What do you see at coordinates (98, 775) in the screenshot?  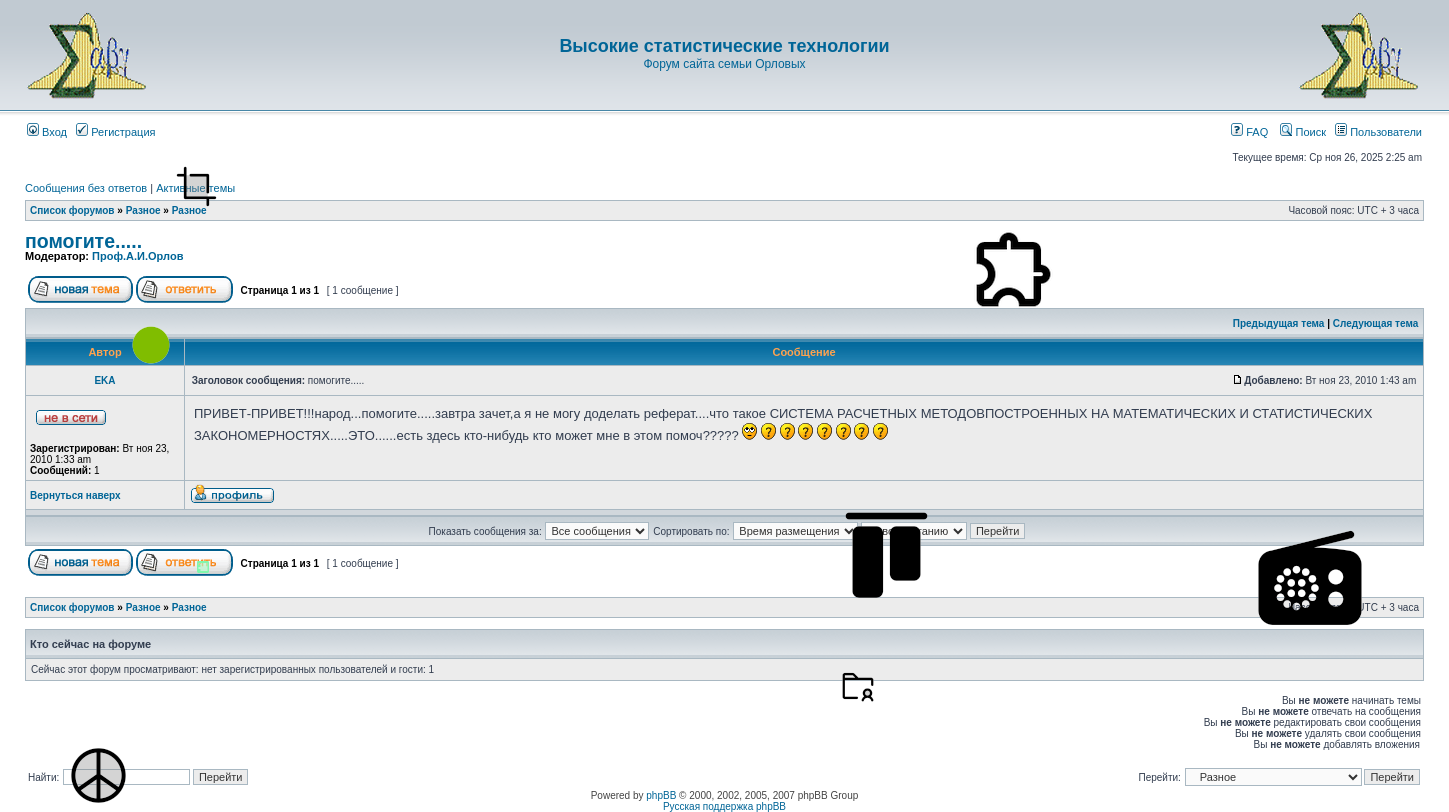 I see `indicates peaceful or non-violent content` at bounding box center [98, 775].